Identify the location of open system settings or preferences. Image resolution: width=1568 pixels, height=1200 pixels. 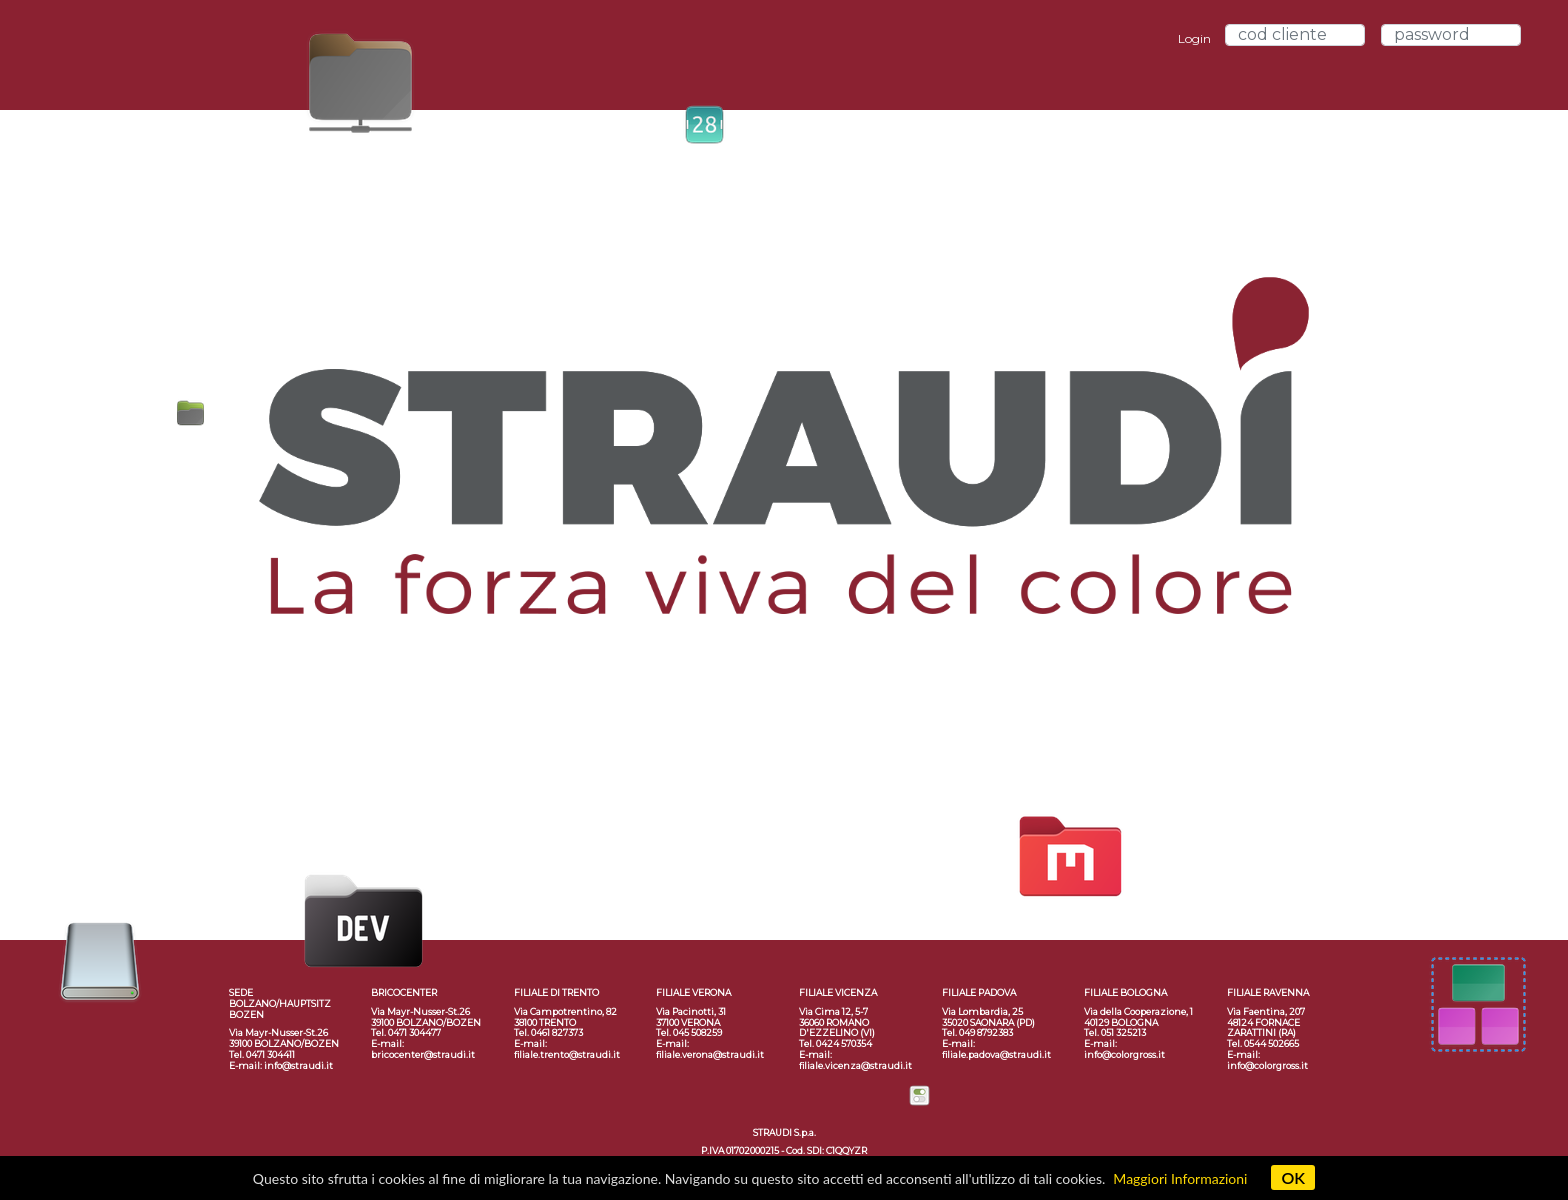
(919, 1095).